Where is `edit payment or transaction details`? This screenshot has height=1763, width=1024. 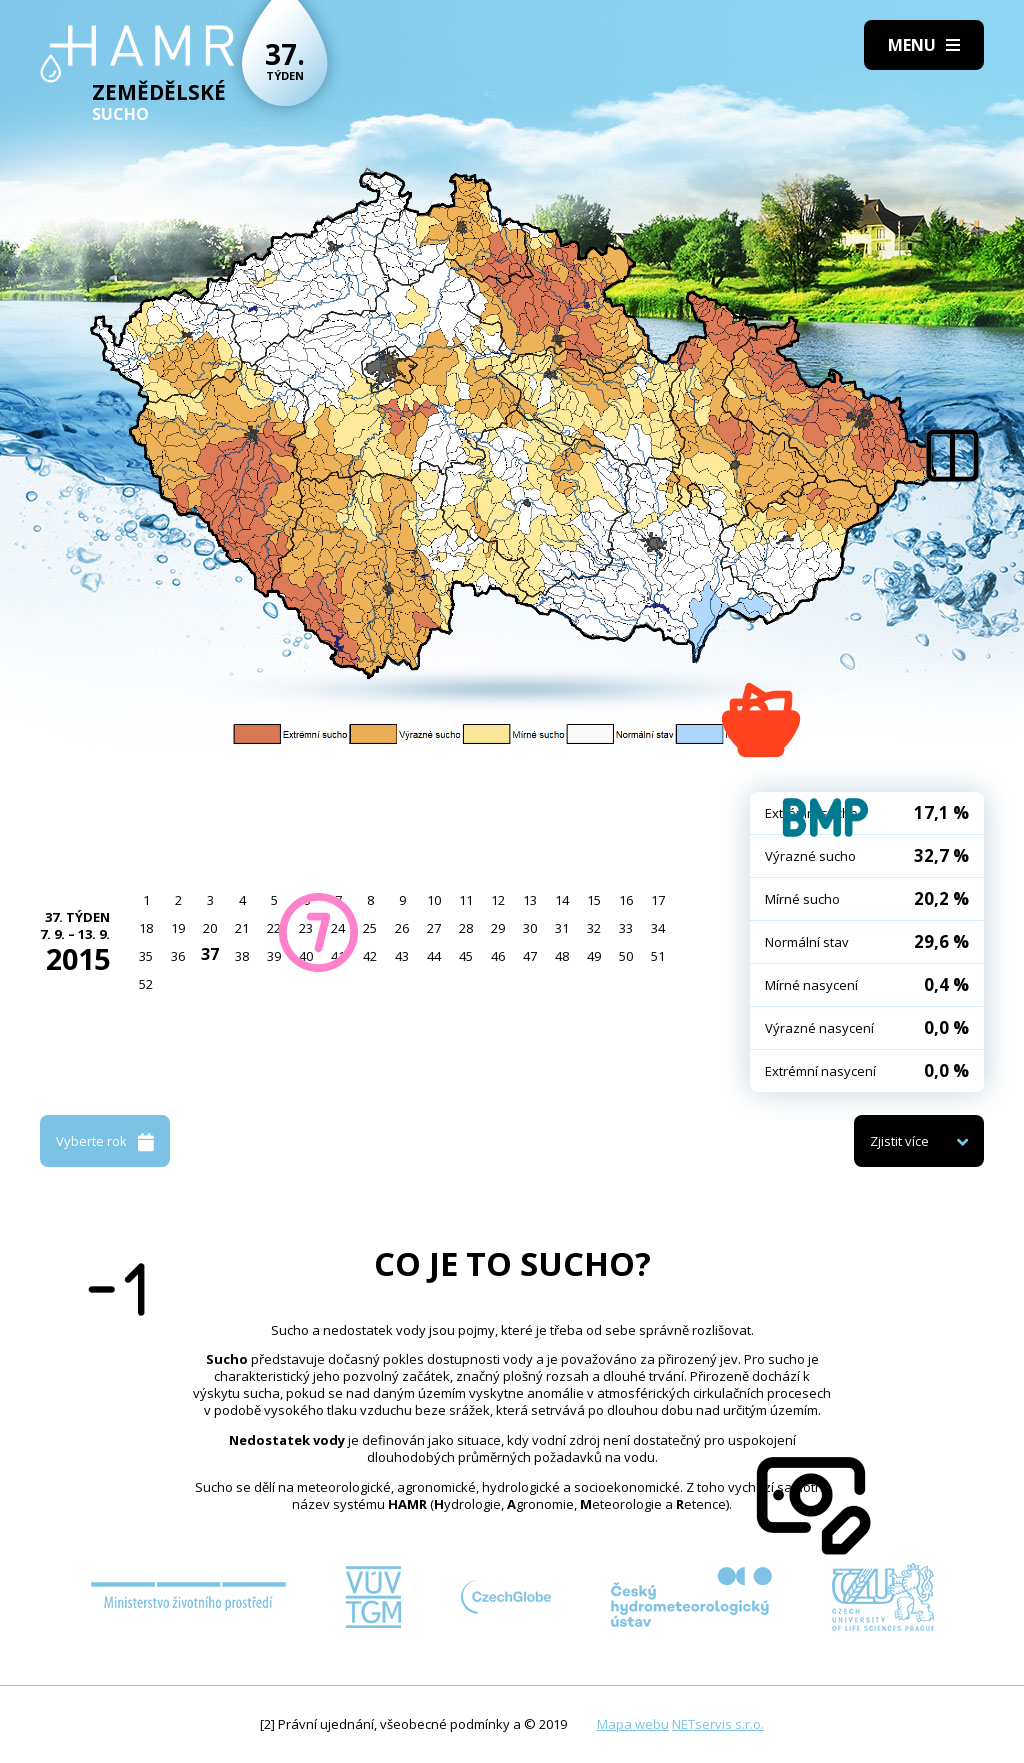 edit payment or transaction details is located at coordinates (811, 1495).